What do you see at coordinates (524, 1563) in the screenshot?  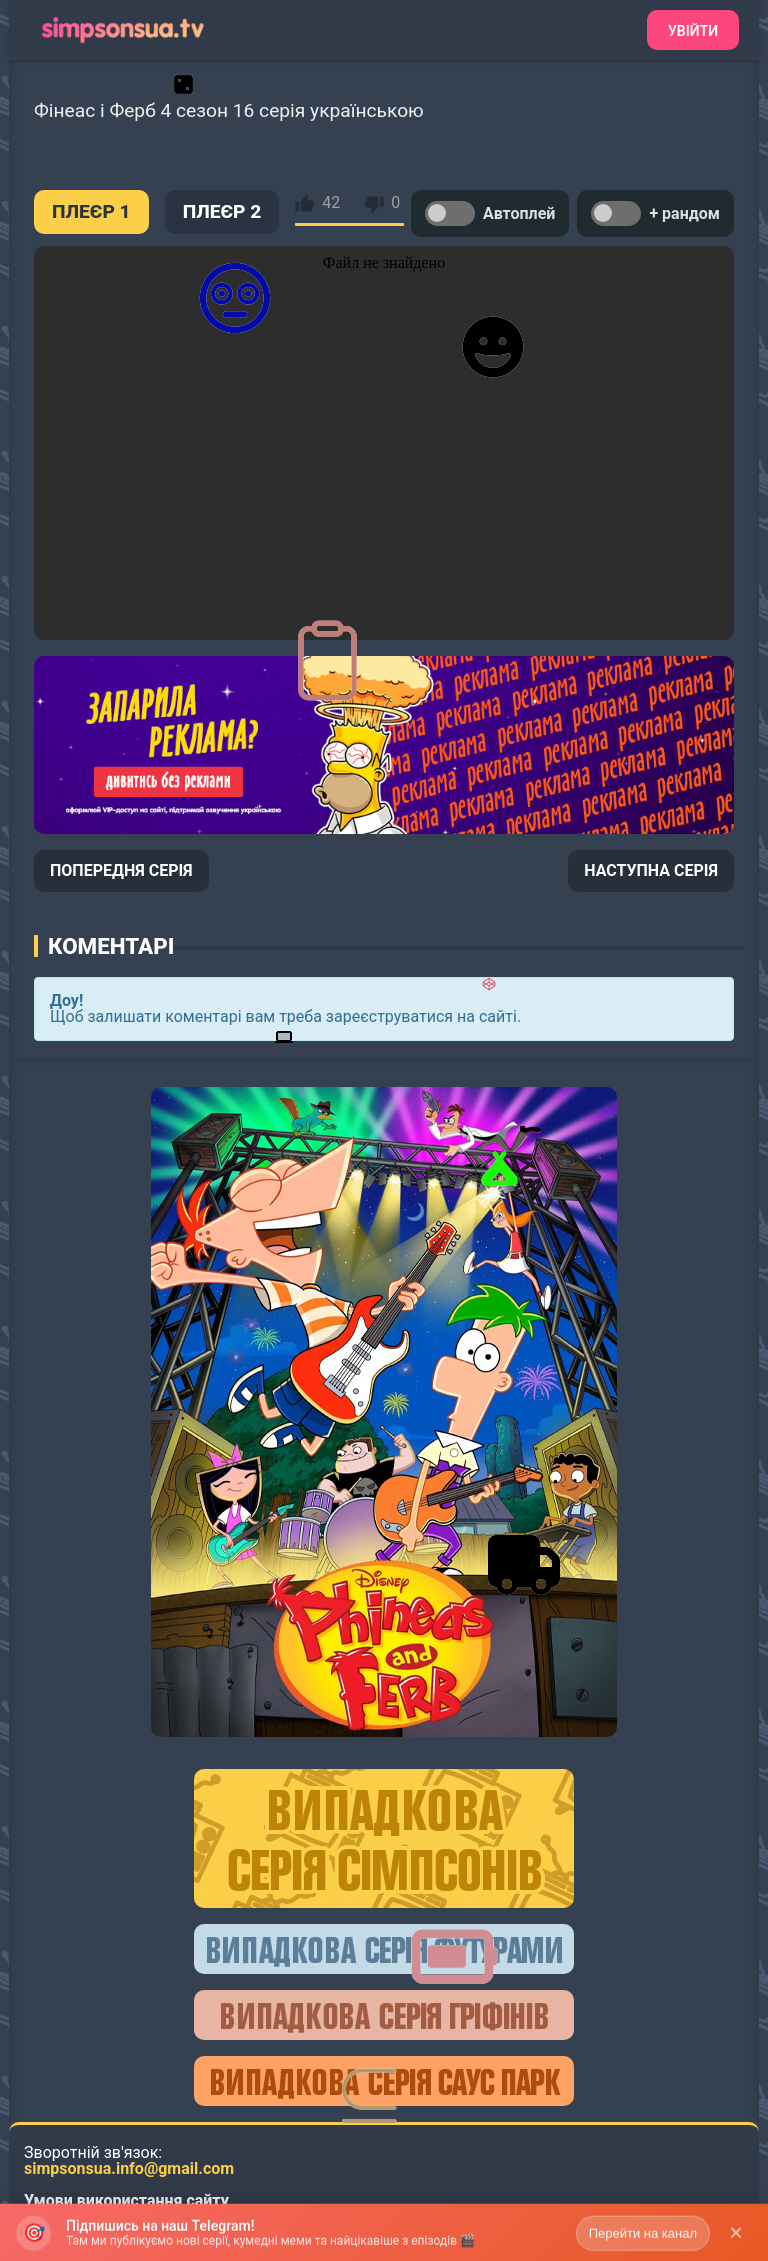 I see `view shipping or delivery status` at bounding box center [524, 1563].